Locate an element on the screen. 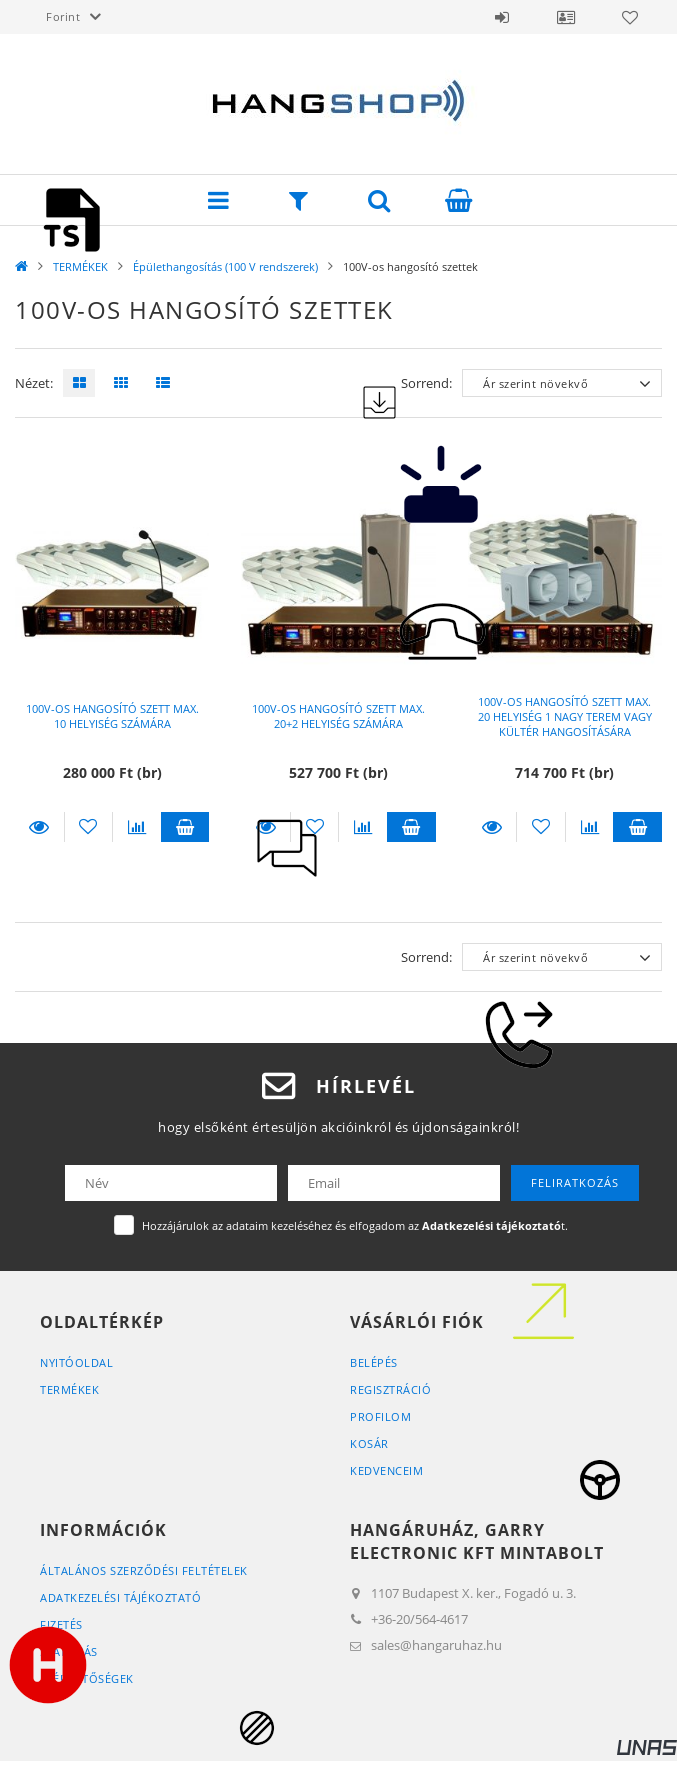  indicates a hospital or medical facility nearby is located at coordinates (48, 1665).